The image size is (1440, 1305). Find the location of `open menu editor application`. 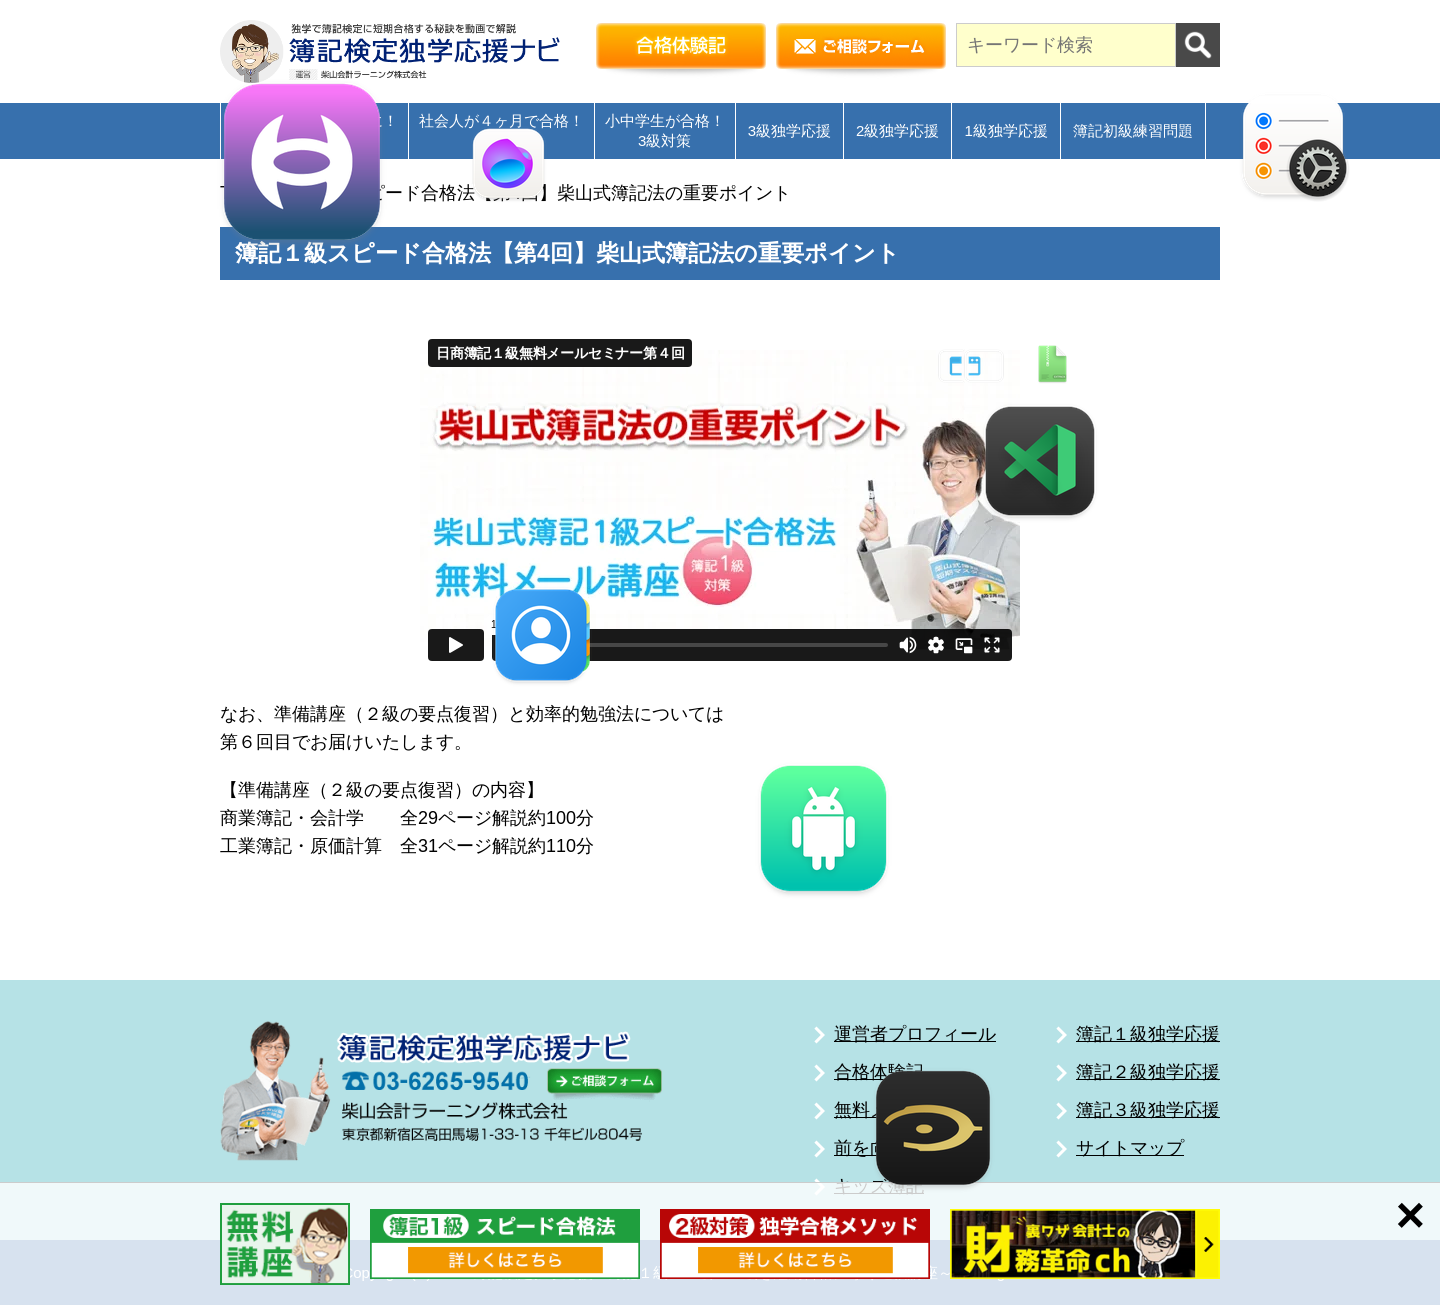

open menu editor application is located at coordinates (1293, 145).